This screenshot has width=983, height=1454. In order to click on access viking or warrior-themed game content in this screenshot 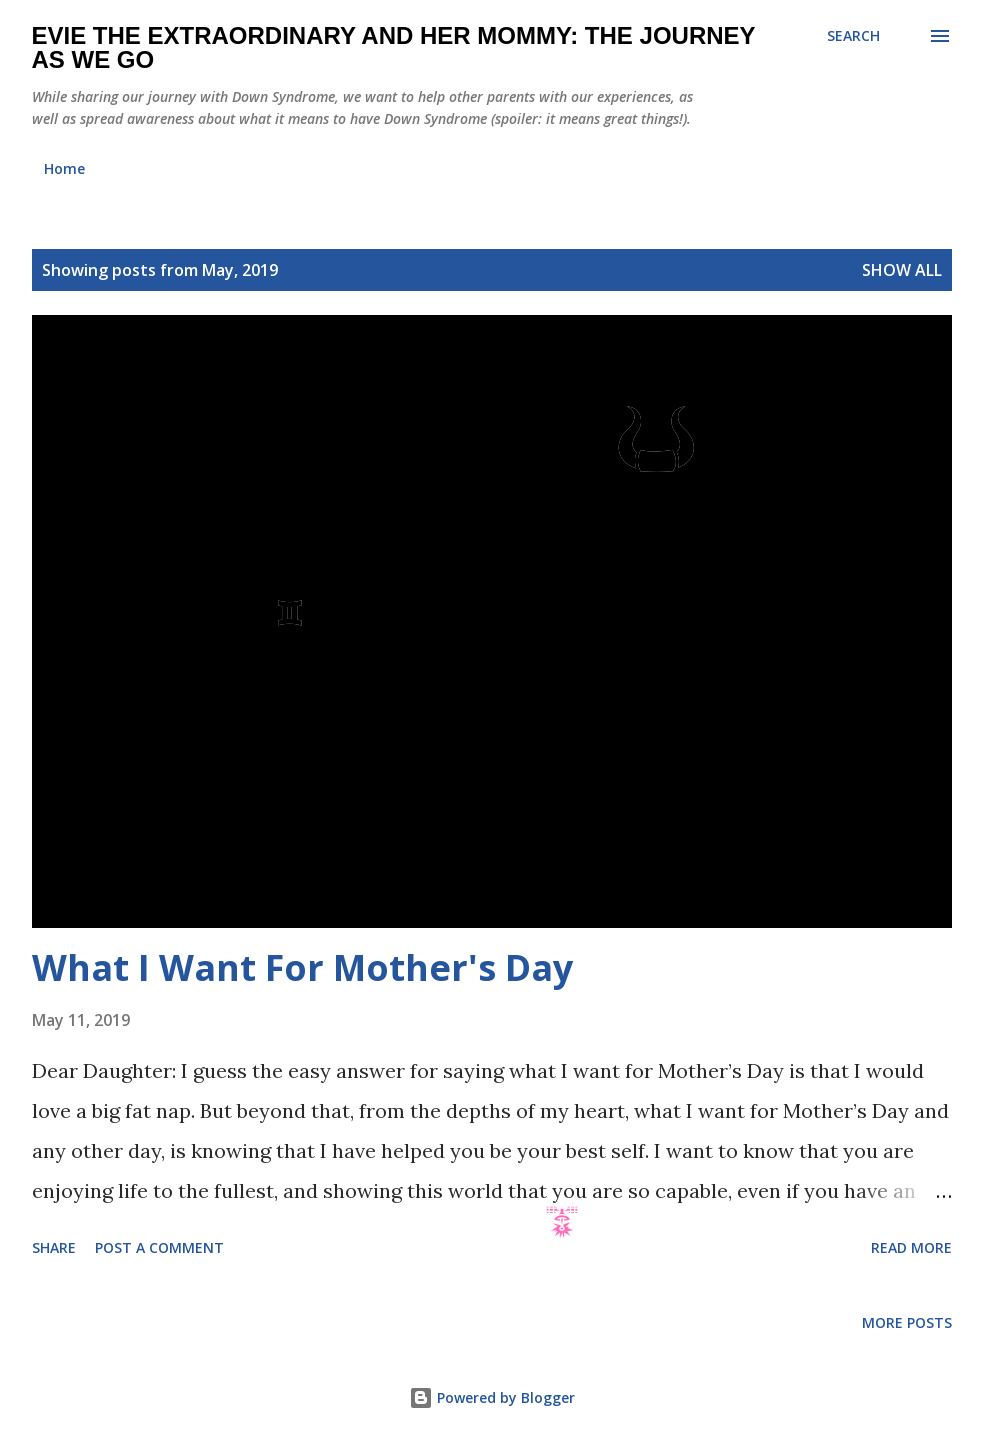, I will do `click(656, 441)`.